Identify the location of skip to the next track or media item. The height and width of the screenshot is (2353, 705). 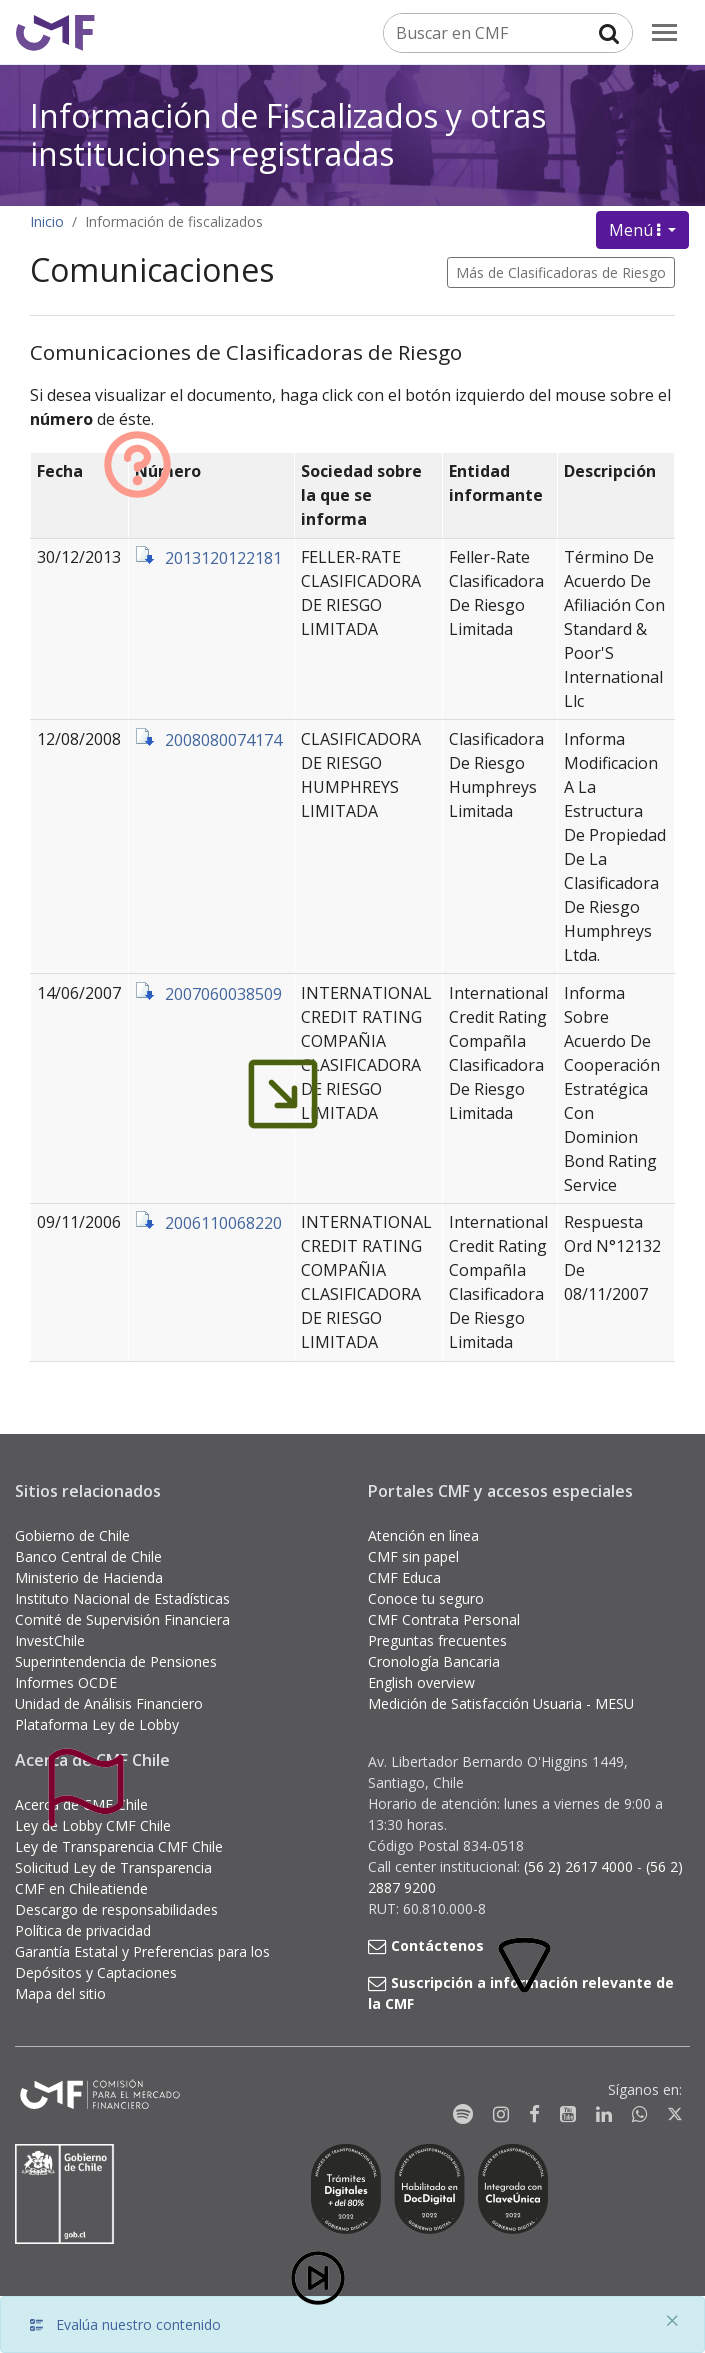
(318, 2278).